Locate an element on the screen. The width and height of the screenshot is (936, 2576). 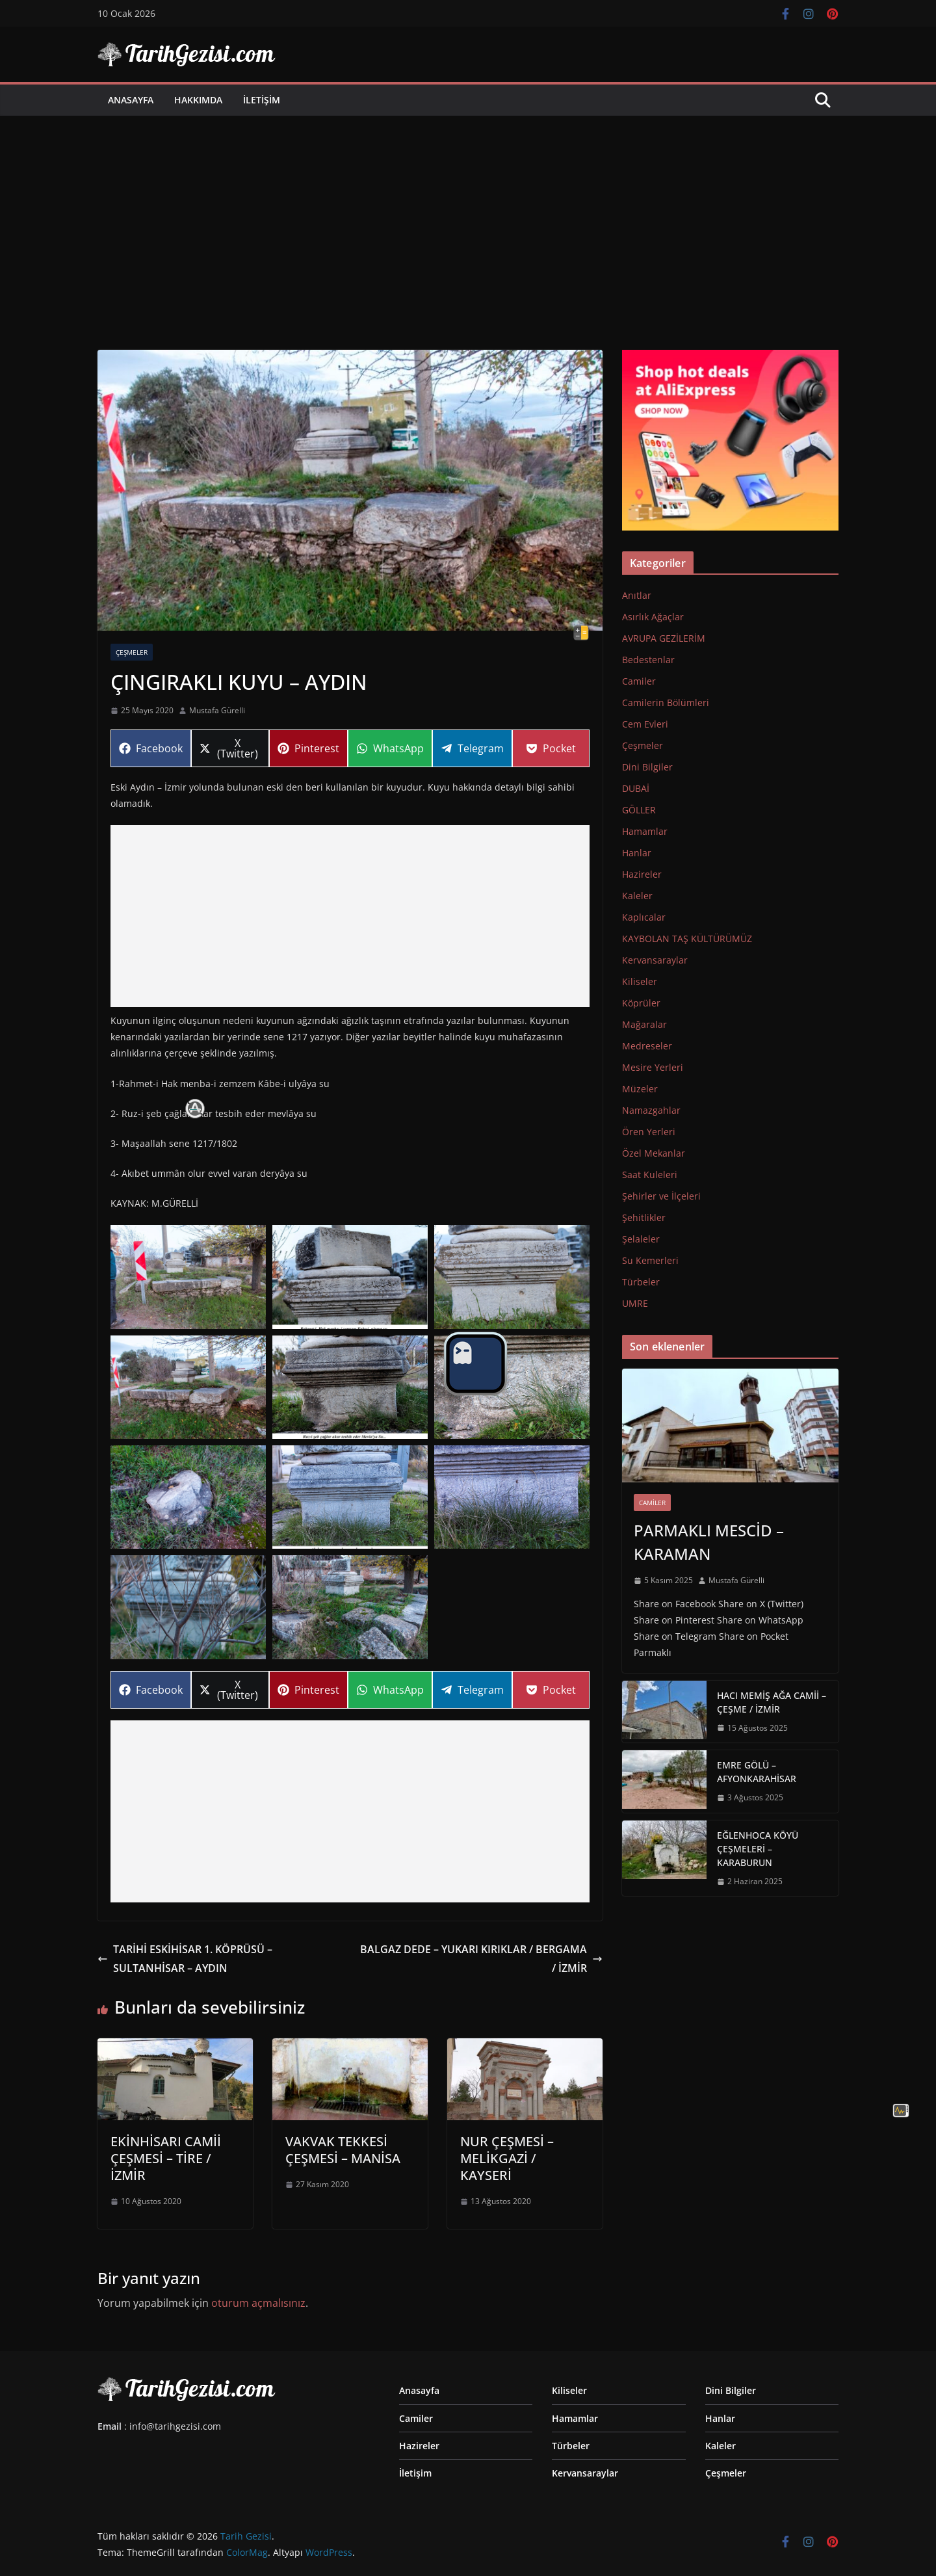
open the calculator app is located at coordinates (581, 633).